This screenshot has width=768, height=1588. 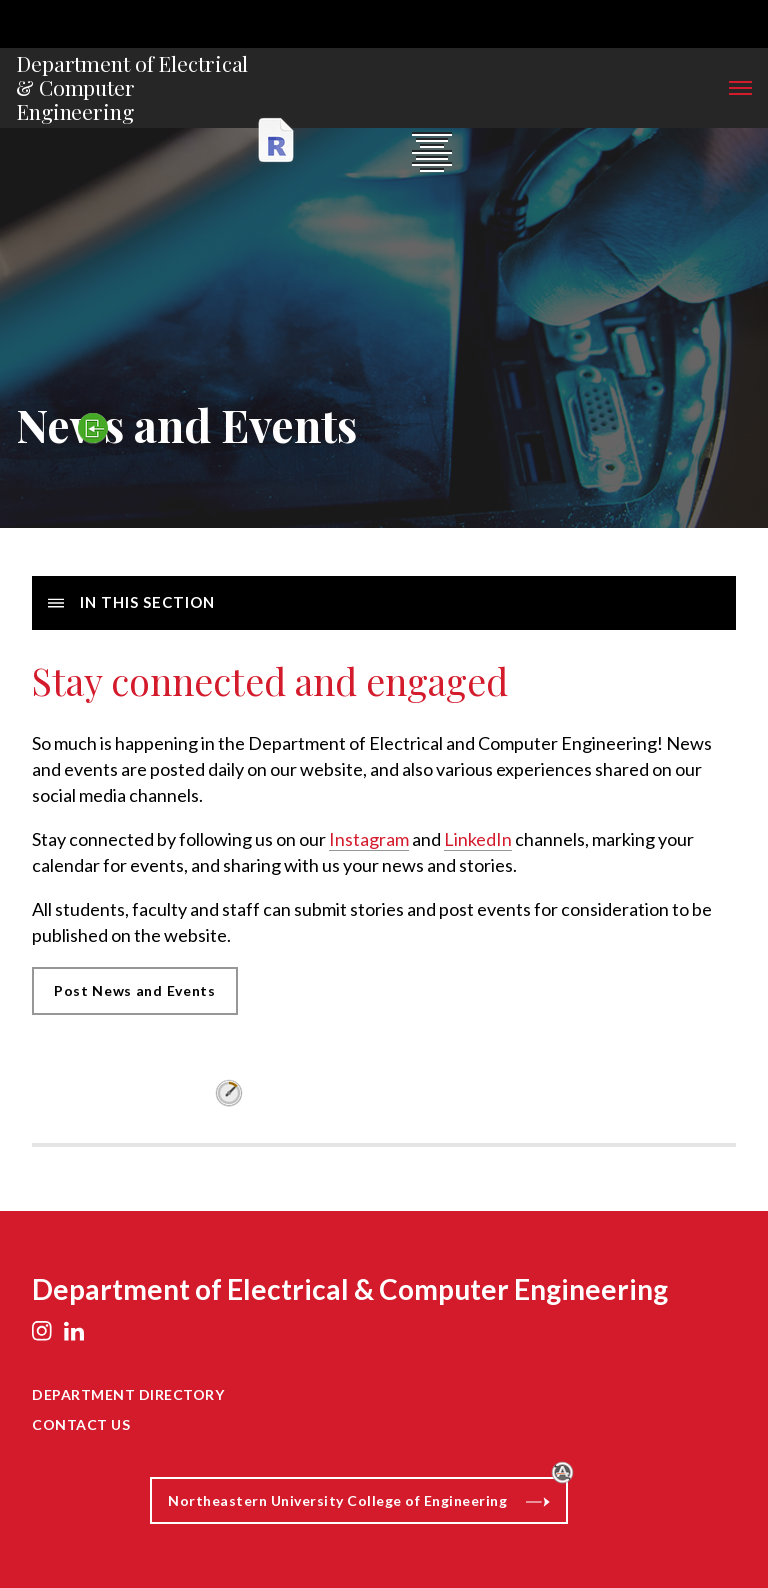 What do you see at coordinates (562, 1472) in the screenshot?
I see `check for available system updates` at bounding box center [562, 1472].